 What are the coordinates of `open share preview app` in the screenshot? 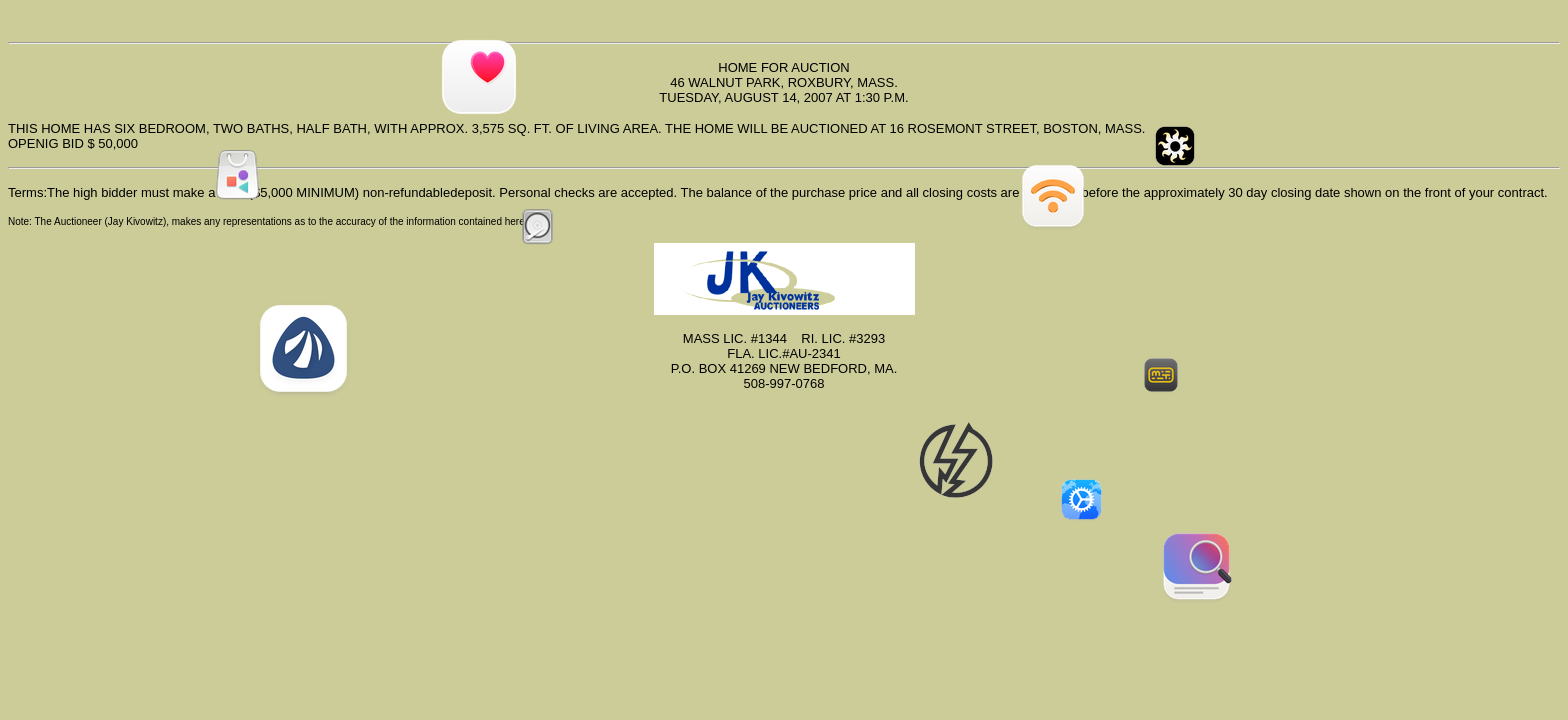 It's located at (1196, 566).